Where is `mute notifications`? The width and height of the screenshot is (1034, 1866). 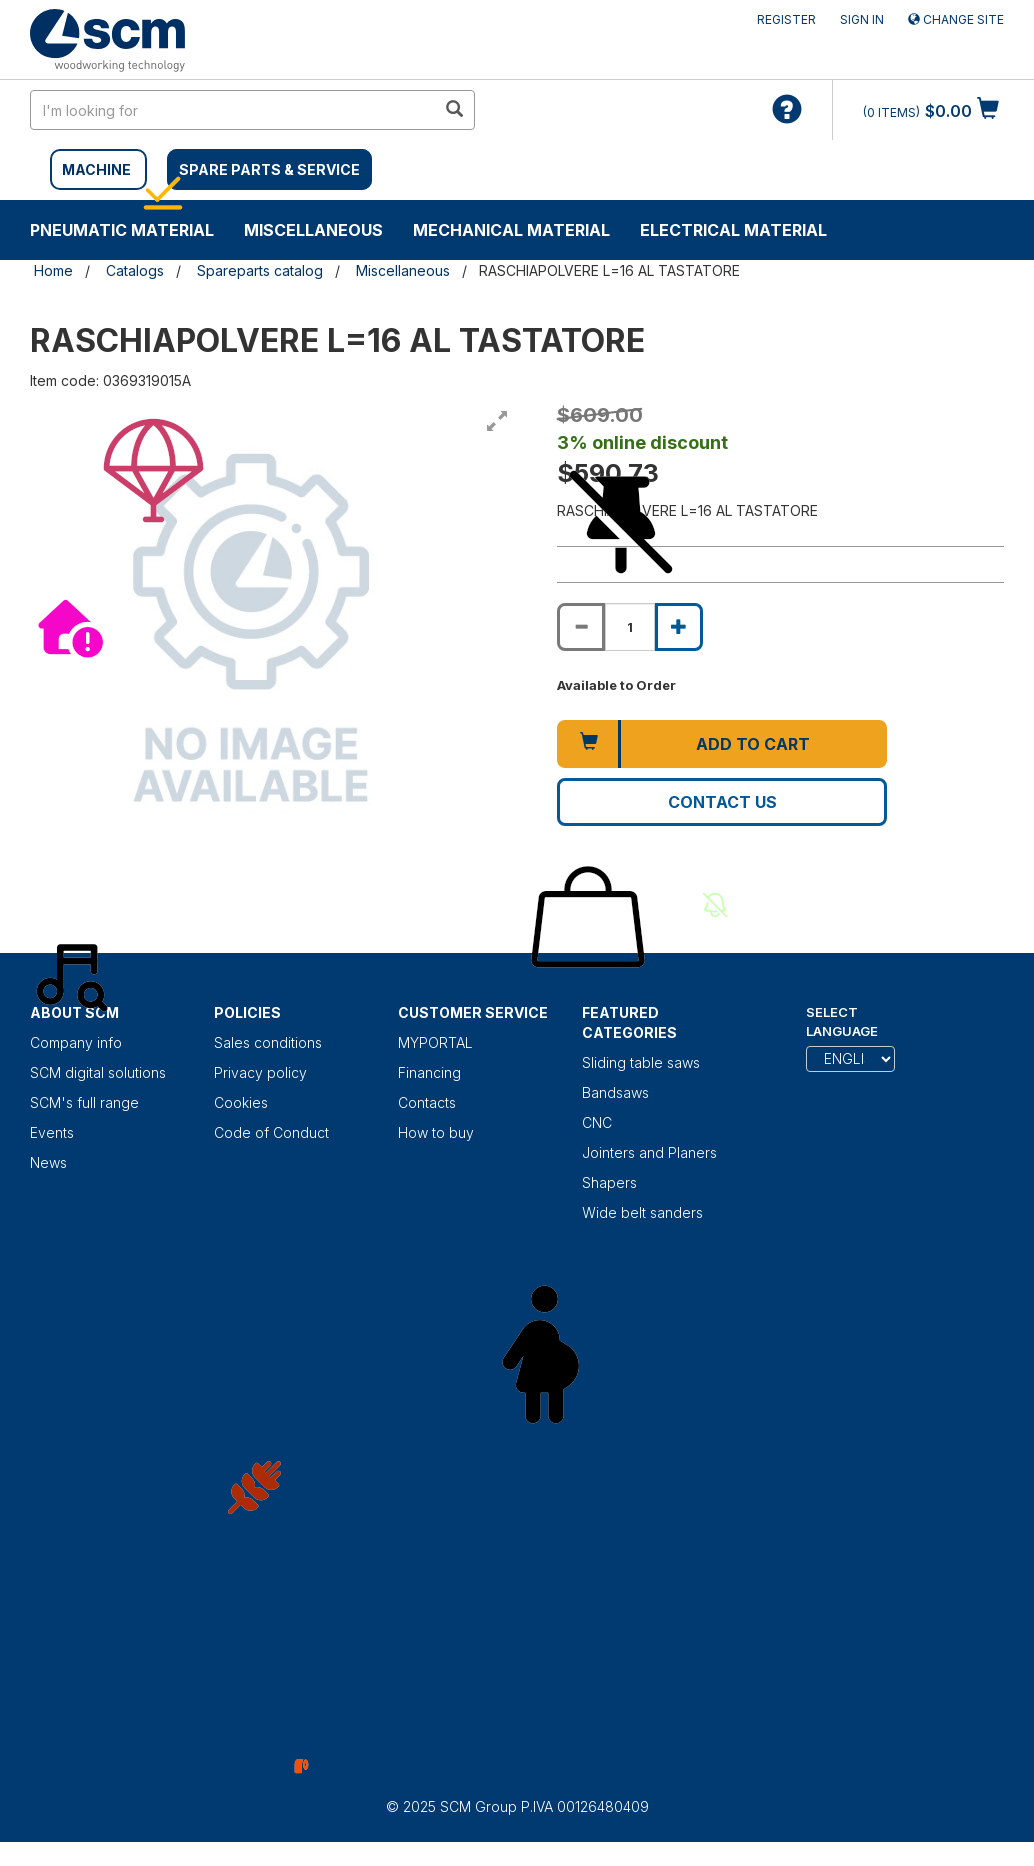
mute notifications is located at coordinates (715, 905).